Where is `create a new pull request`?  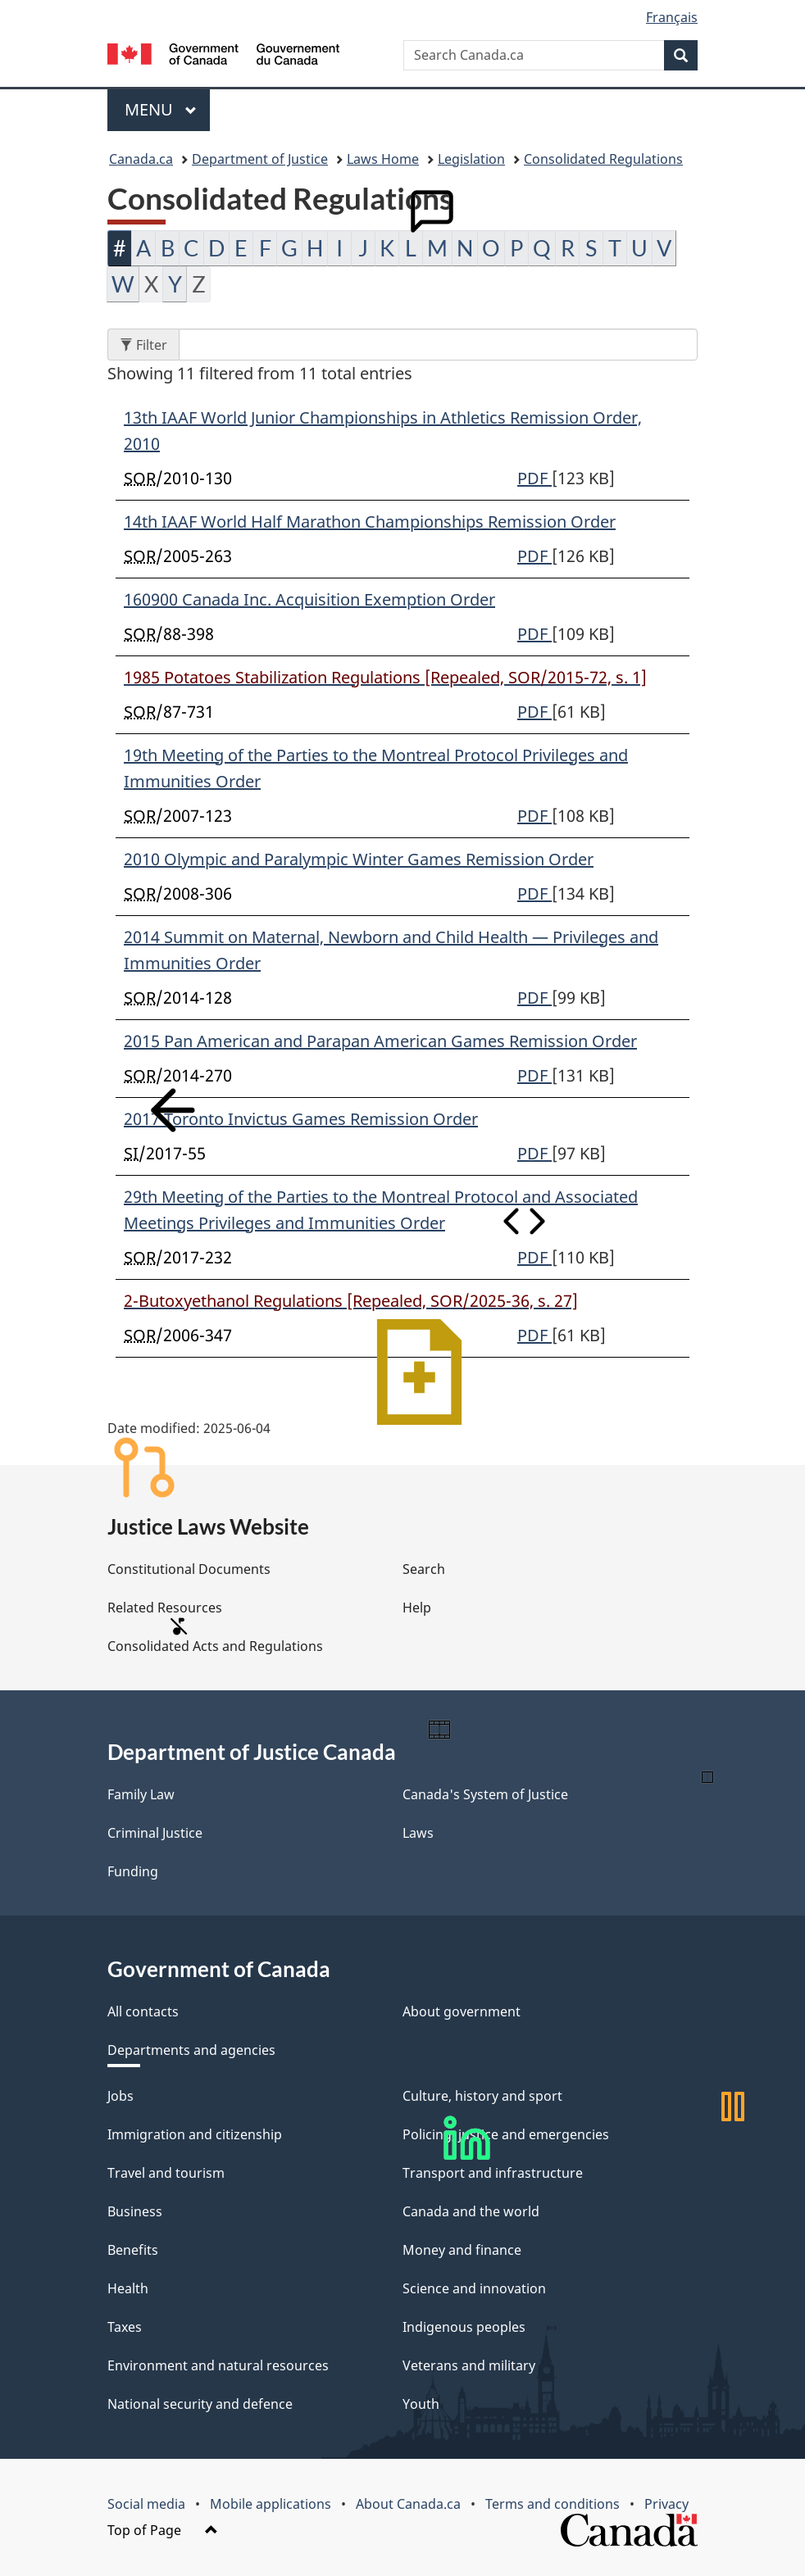 create a new pull request is located at coordinates (144, 1467).